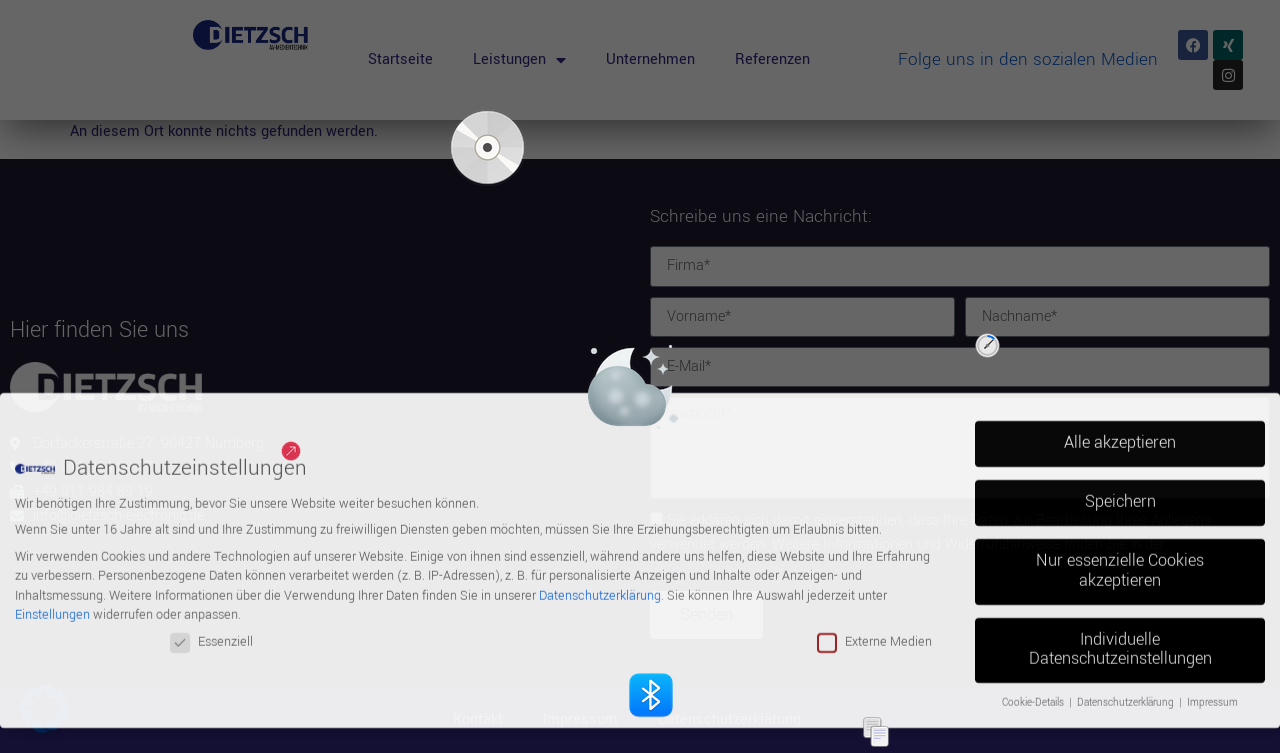  I want to click on open sysprof system profiler, so click(987, 345).